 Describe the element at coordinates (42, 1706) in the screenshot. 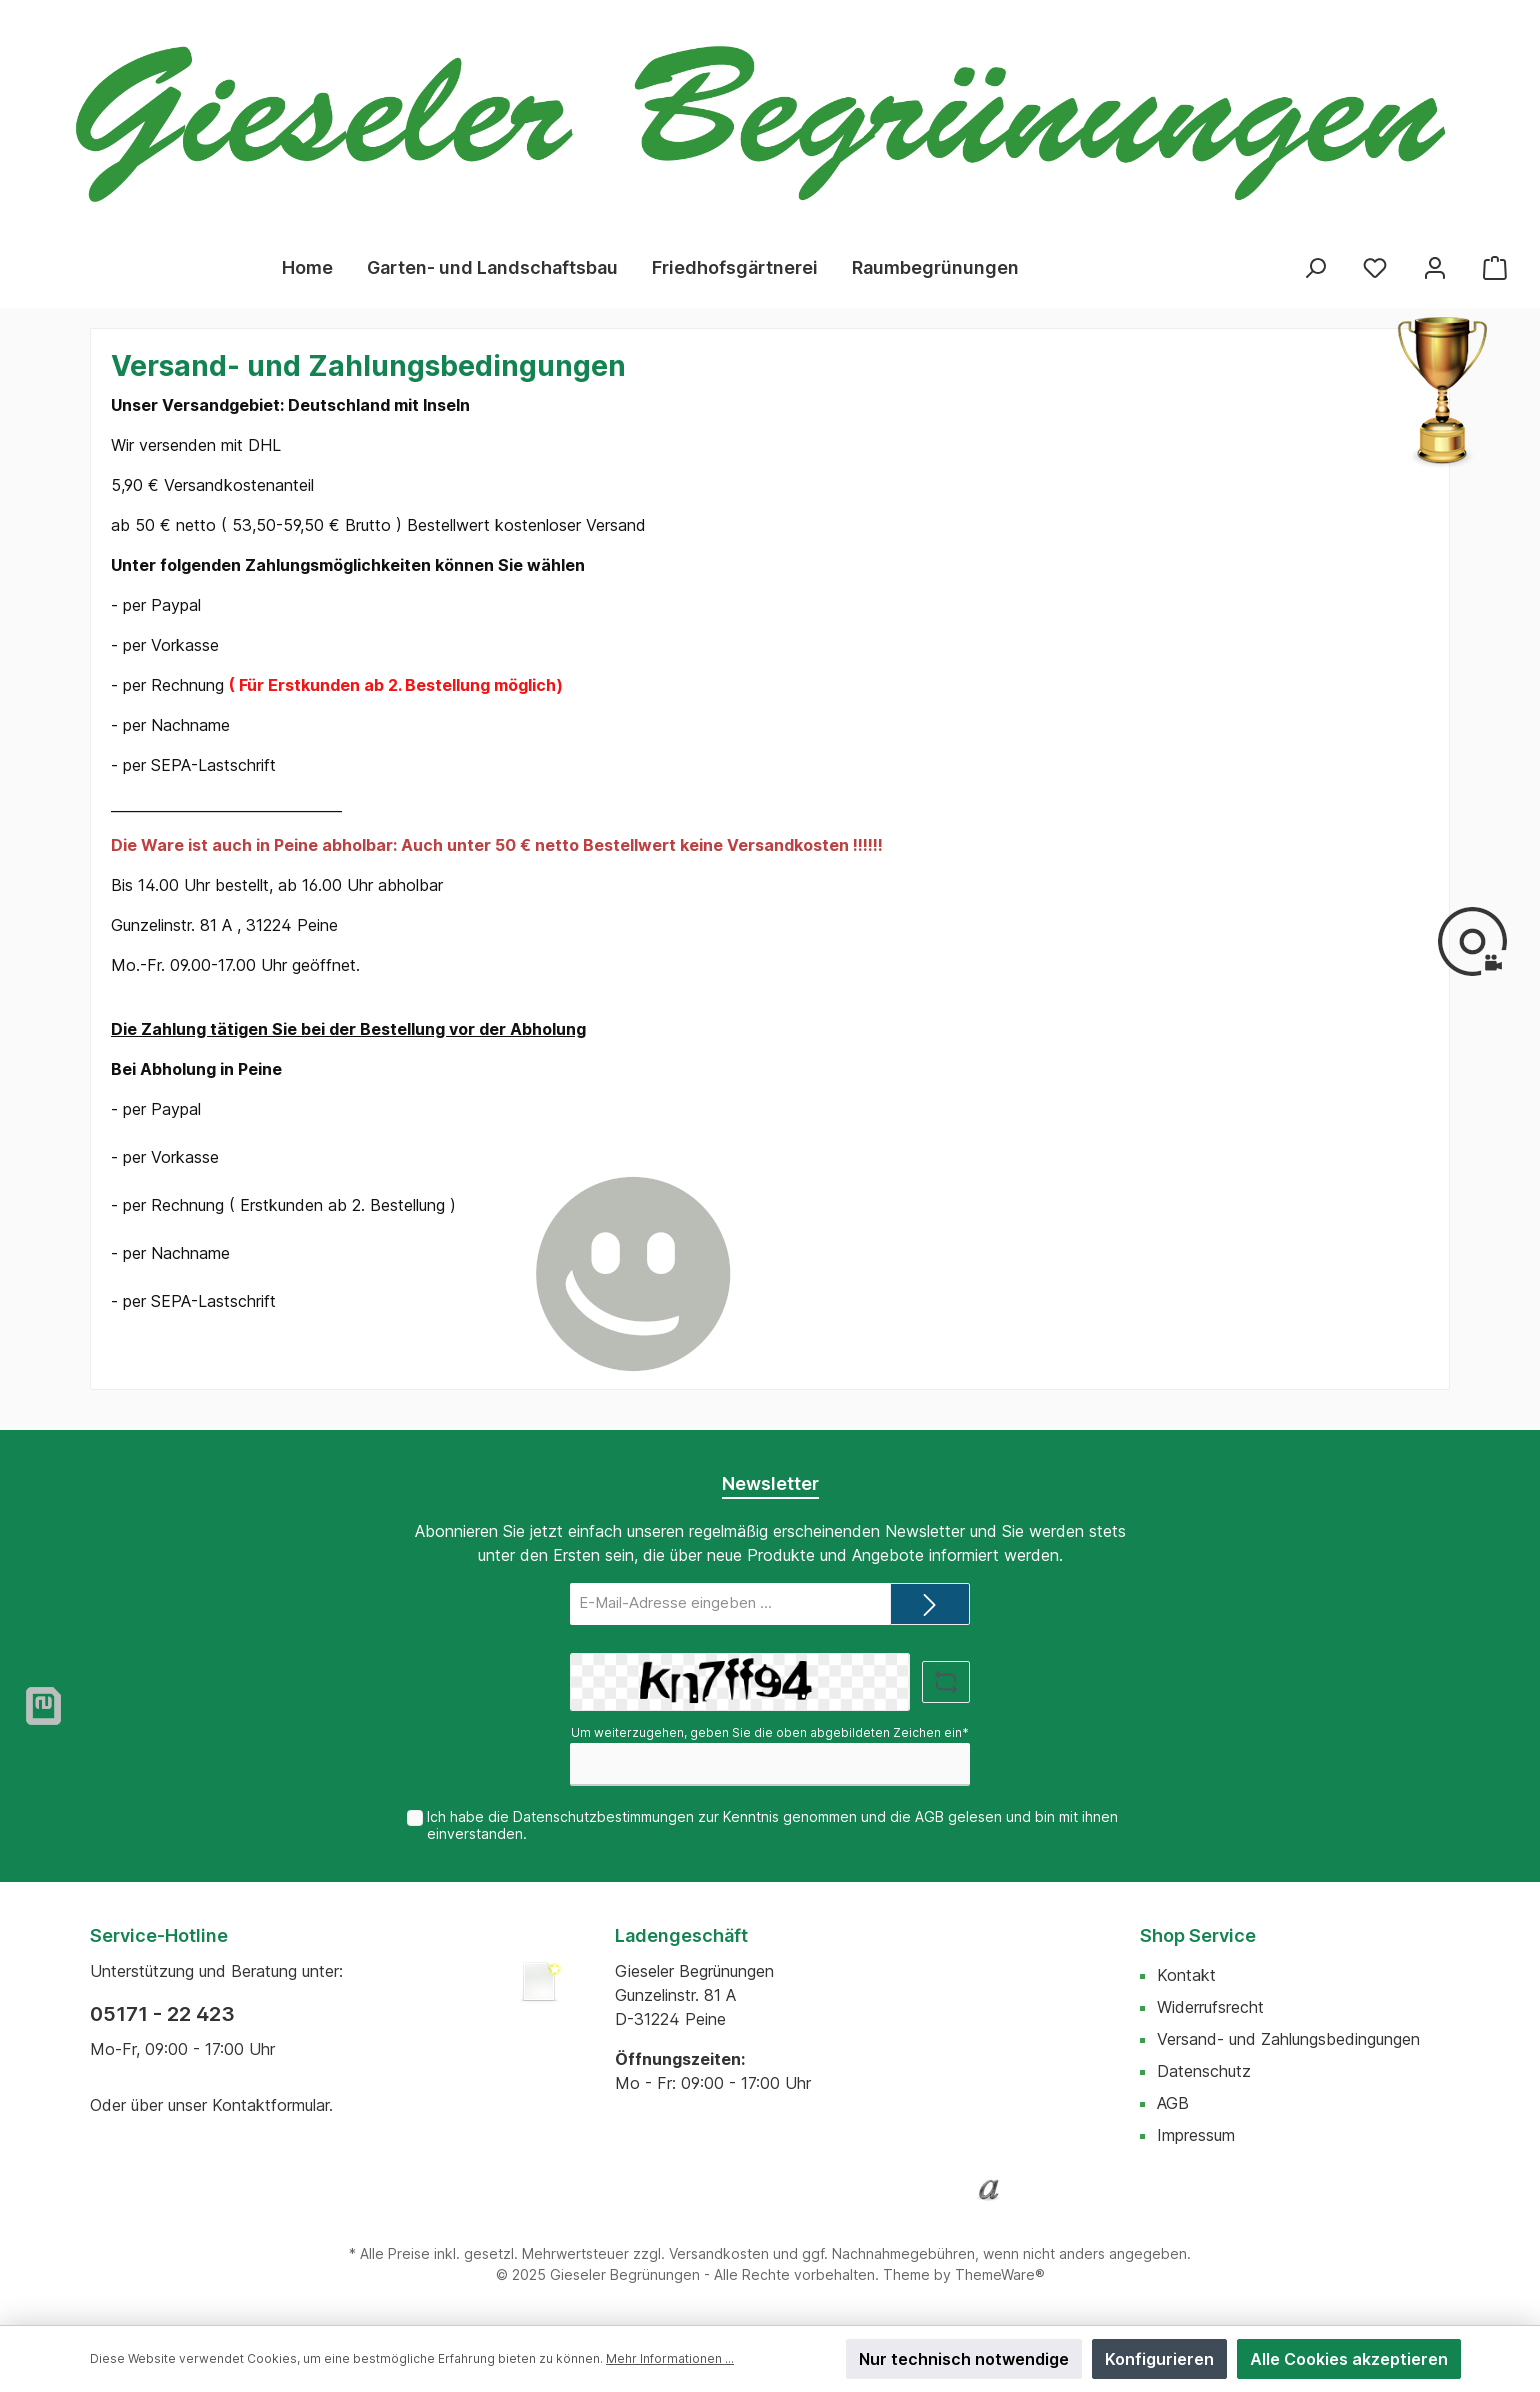

I see `access flash media or USB storage device` at that location.